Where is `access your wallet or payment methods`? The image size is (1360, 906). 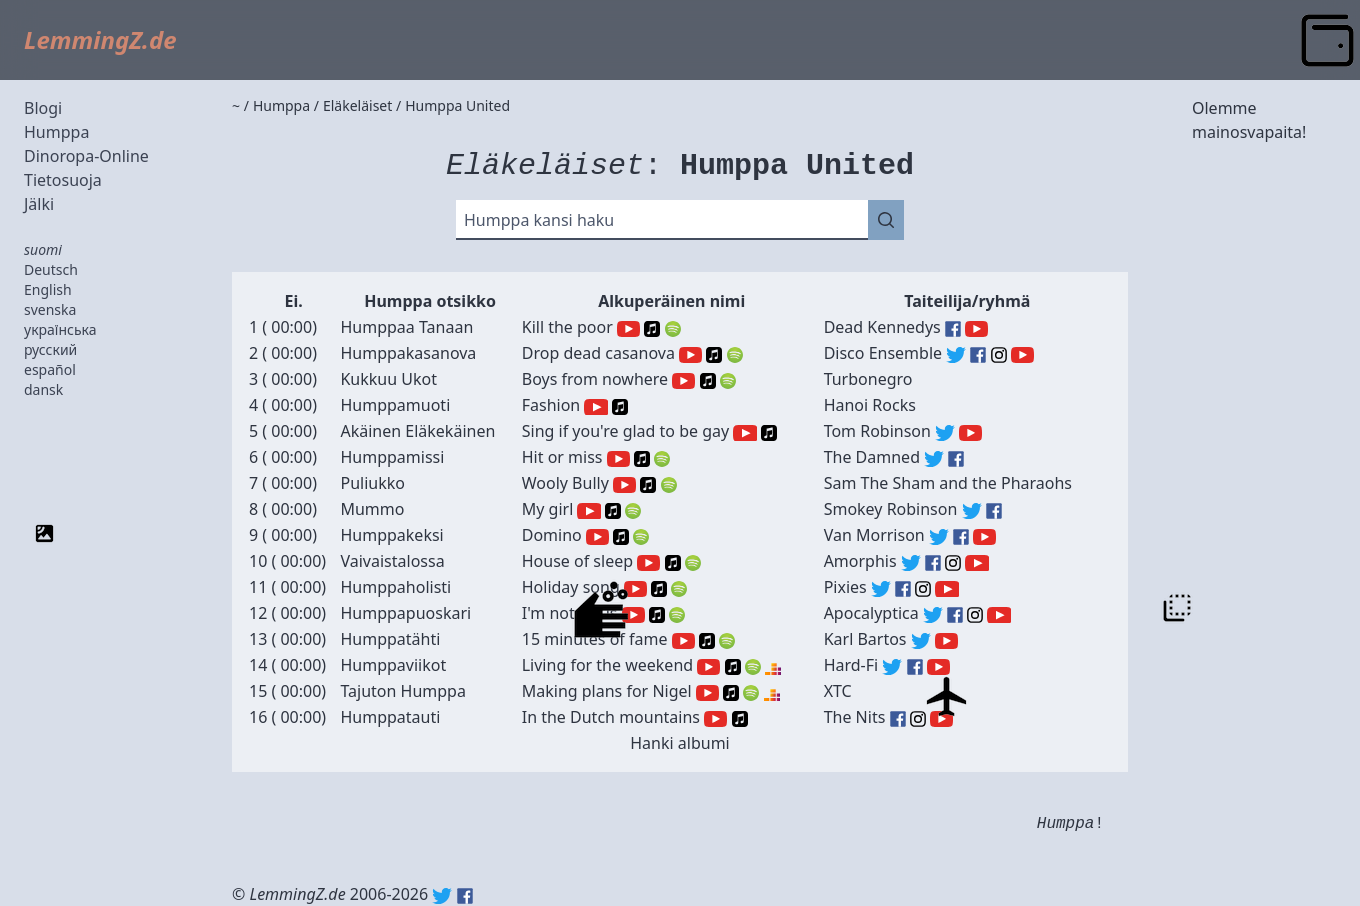
access your wallet or payment methods is located at coordinates (1327, 40).